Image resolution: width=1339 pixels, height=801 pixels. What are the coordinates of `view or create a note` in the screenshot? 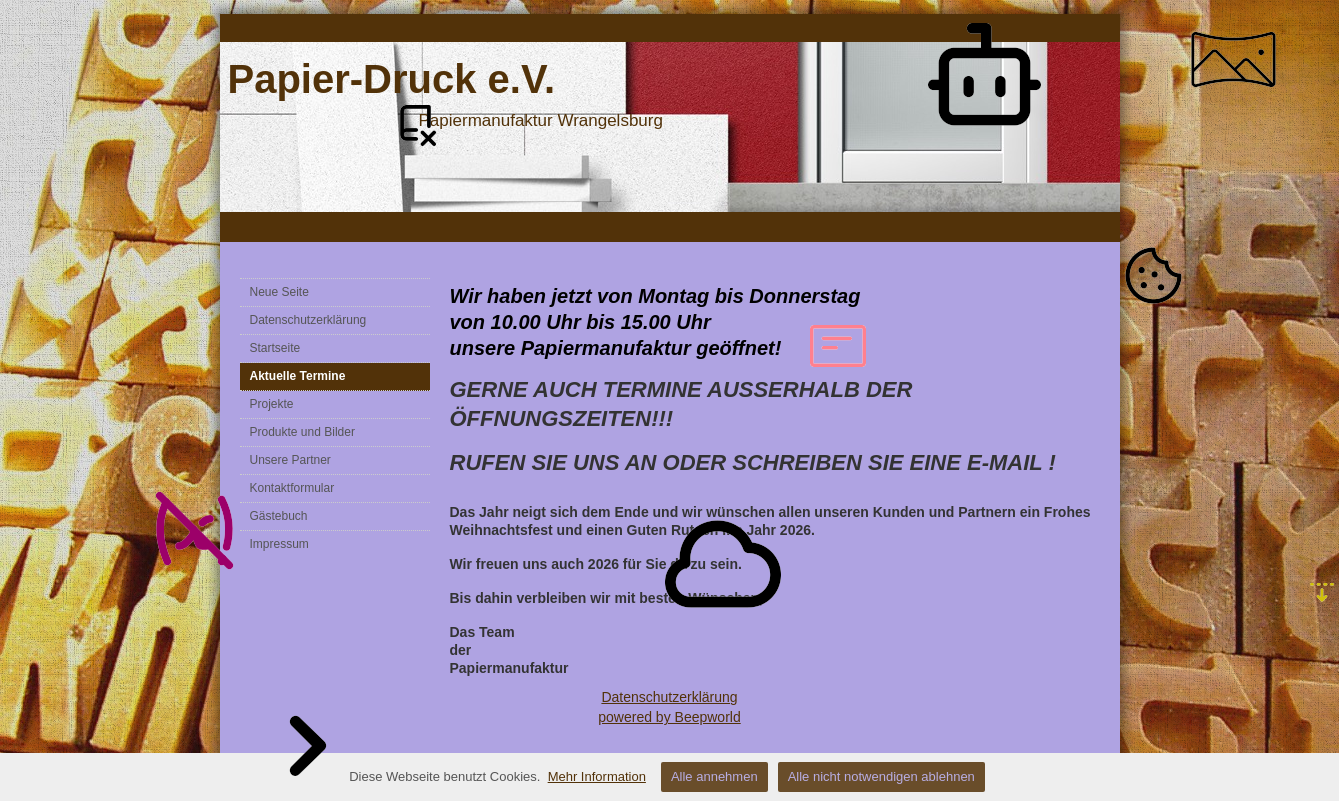 It's located at (838, 346).